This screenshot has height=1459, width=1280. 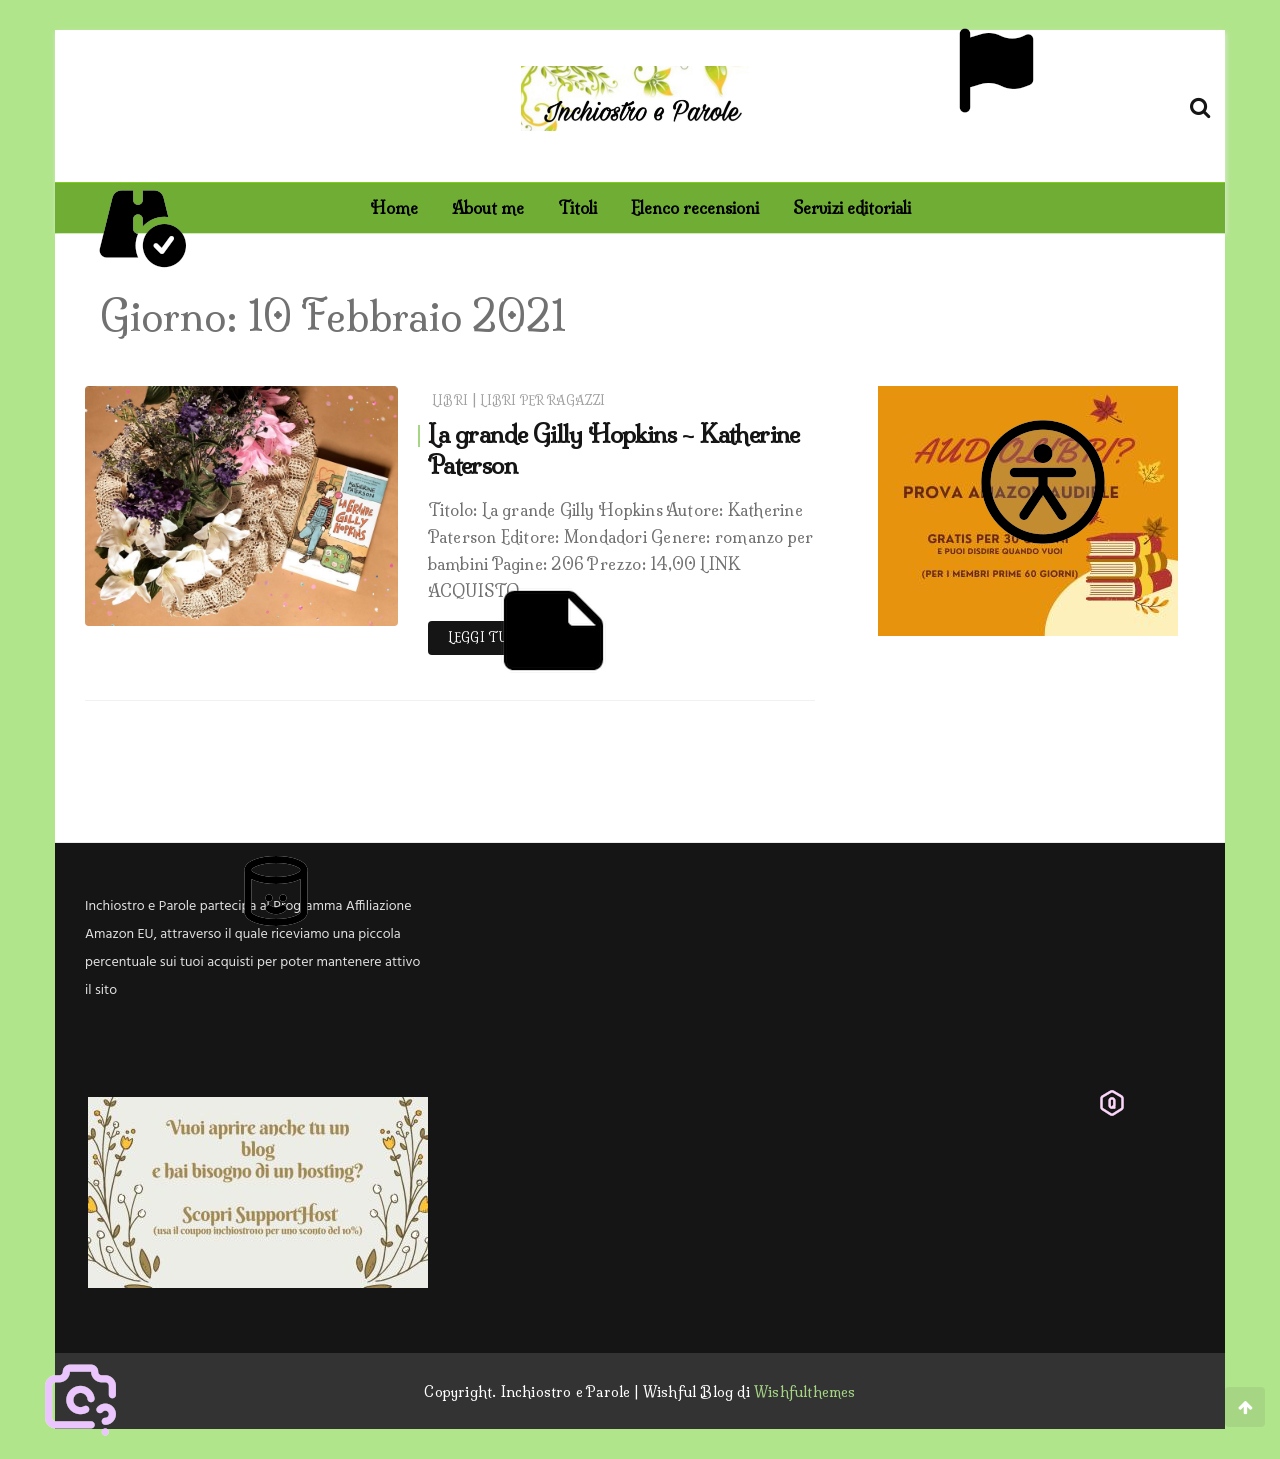 What do you see at coordinates (1112, 1103) in the screenshot?
I see `indicates a Q-labeled category or section` at bounding box center [1112, 1103].